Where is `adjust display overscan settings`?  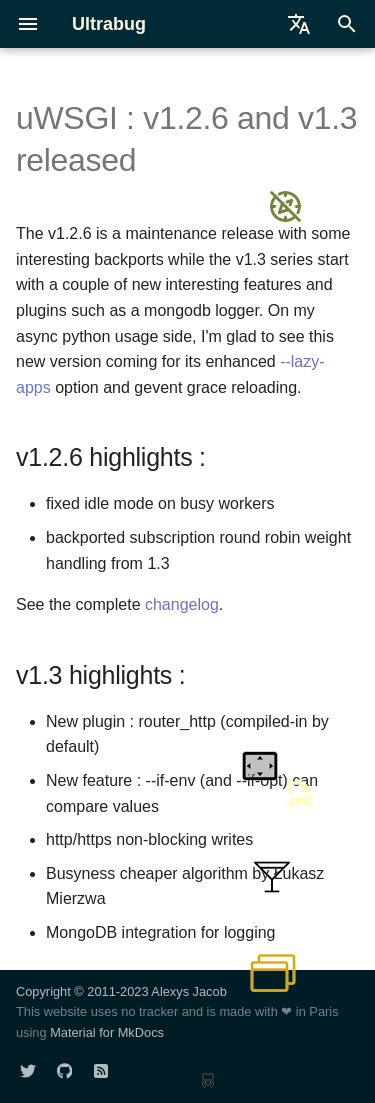
adjust display overscan settings is located at coordinates (260, 766).